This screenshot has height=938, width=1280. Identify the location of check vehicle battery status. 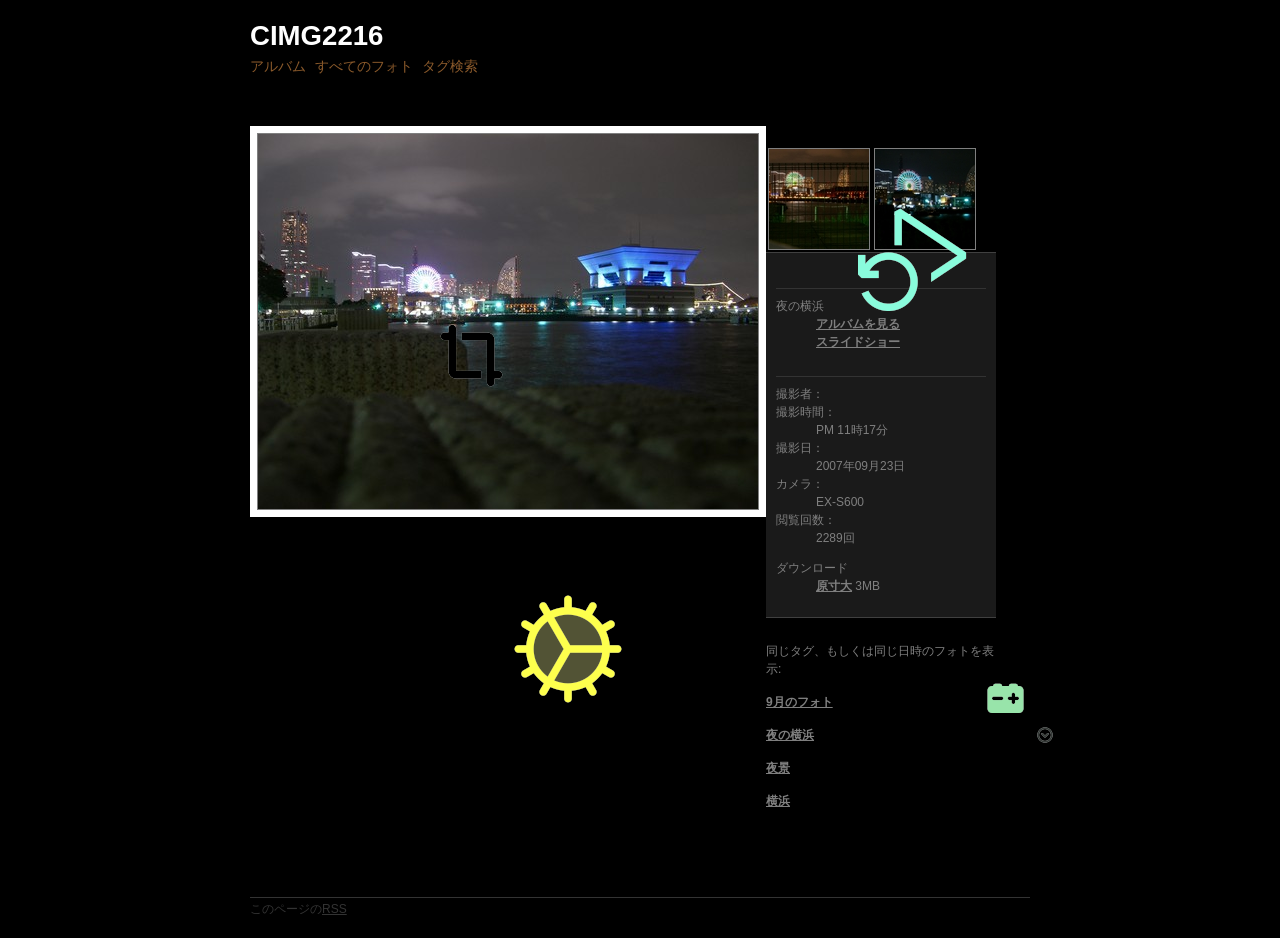
(1005, 699).